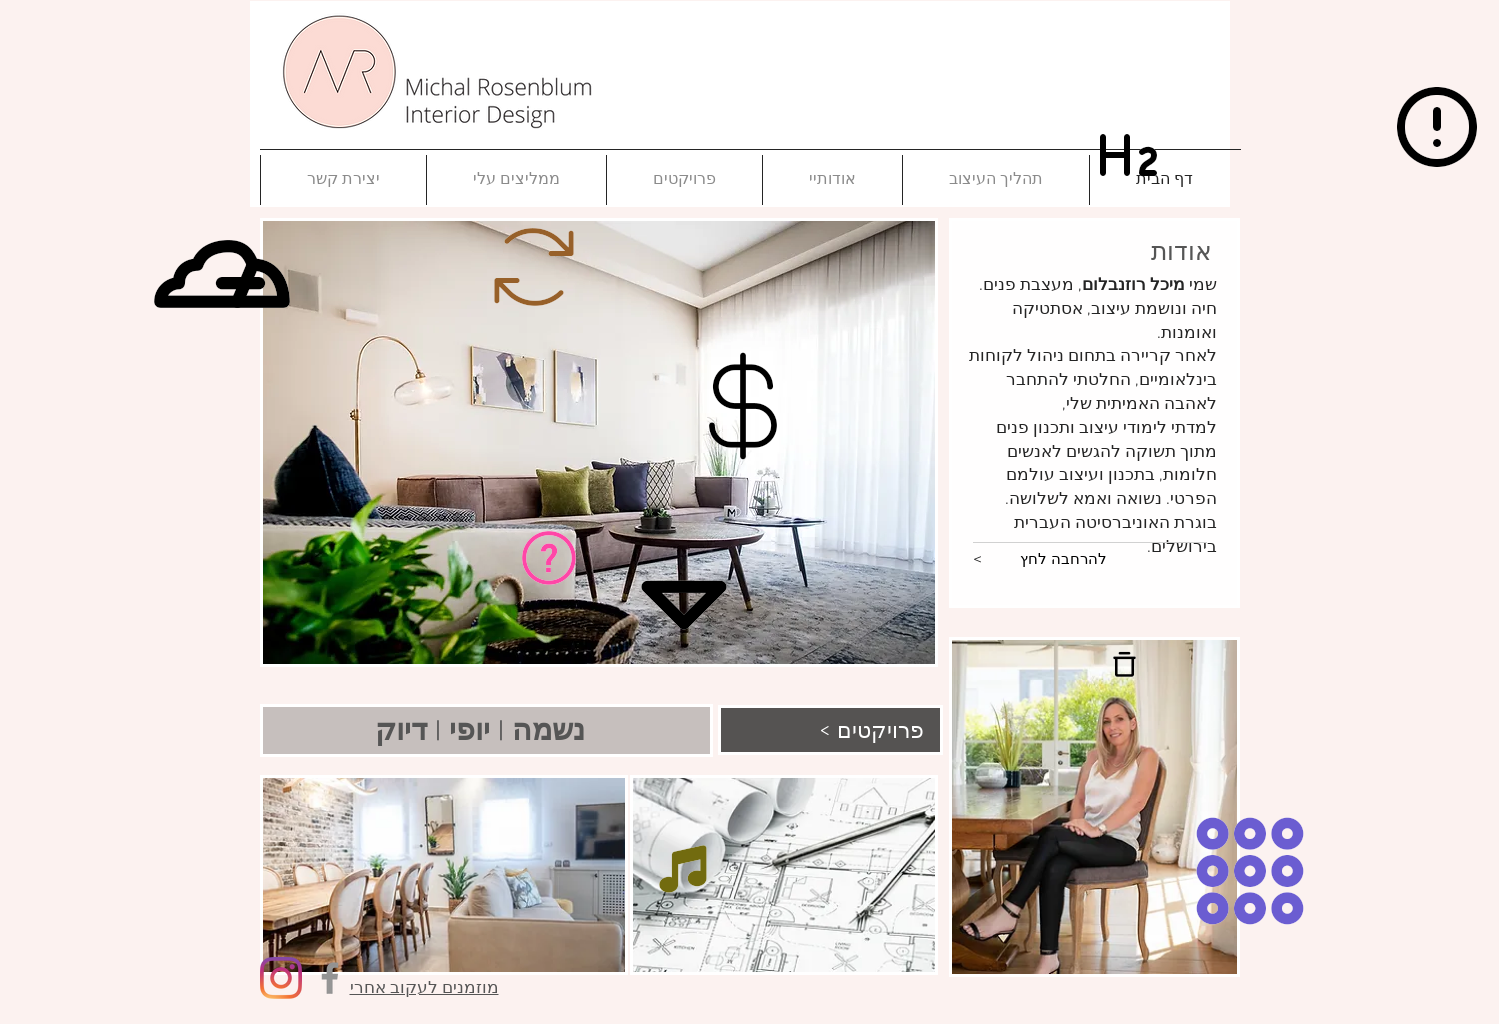 The width and height of the screenshot is (1499, 1024). What do you see at coordinates (743, 406) in the screenshot?
I see `view account balance or financial information` at bounding box center [743, 406].